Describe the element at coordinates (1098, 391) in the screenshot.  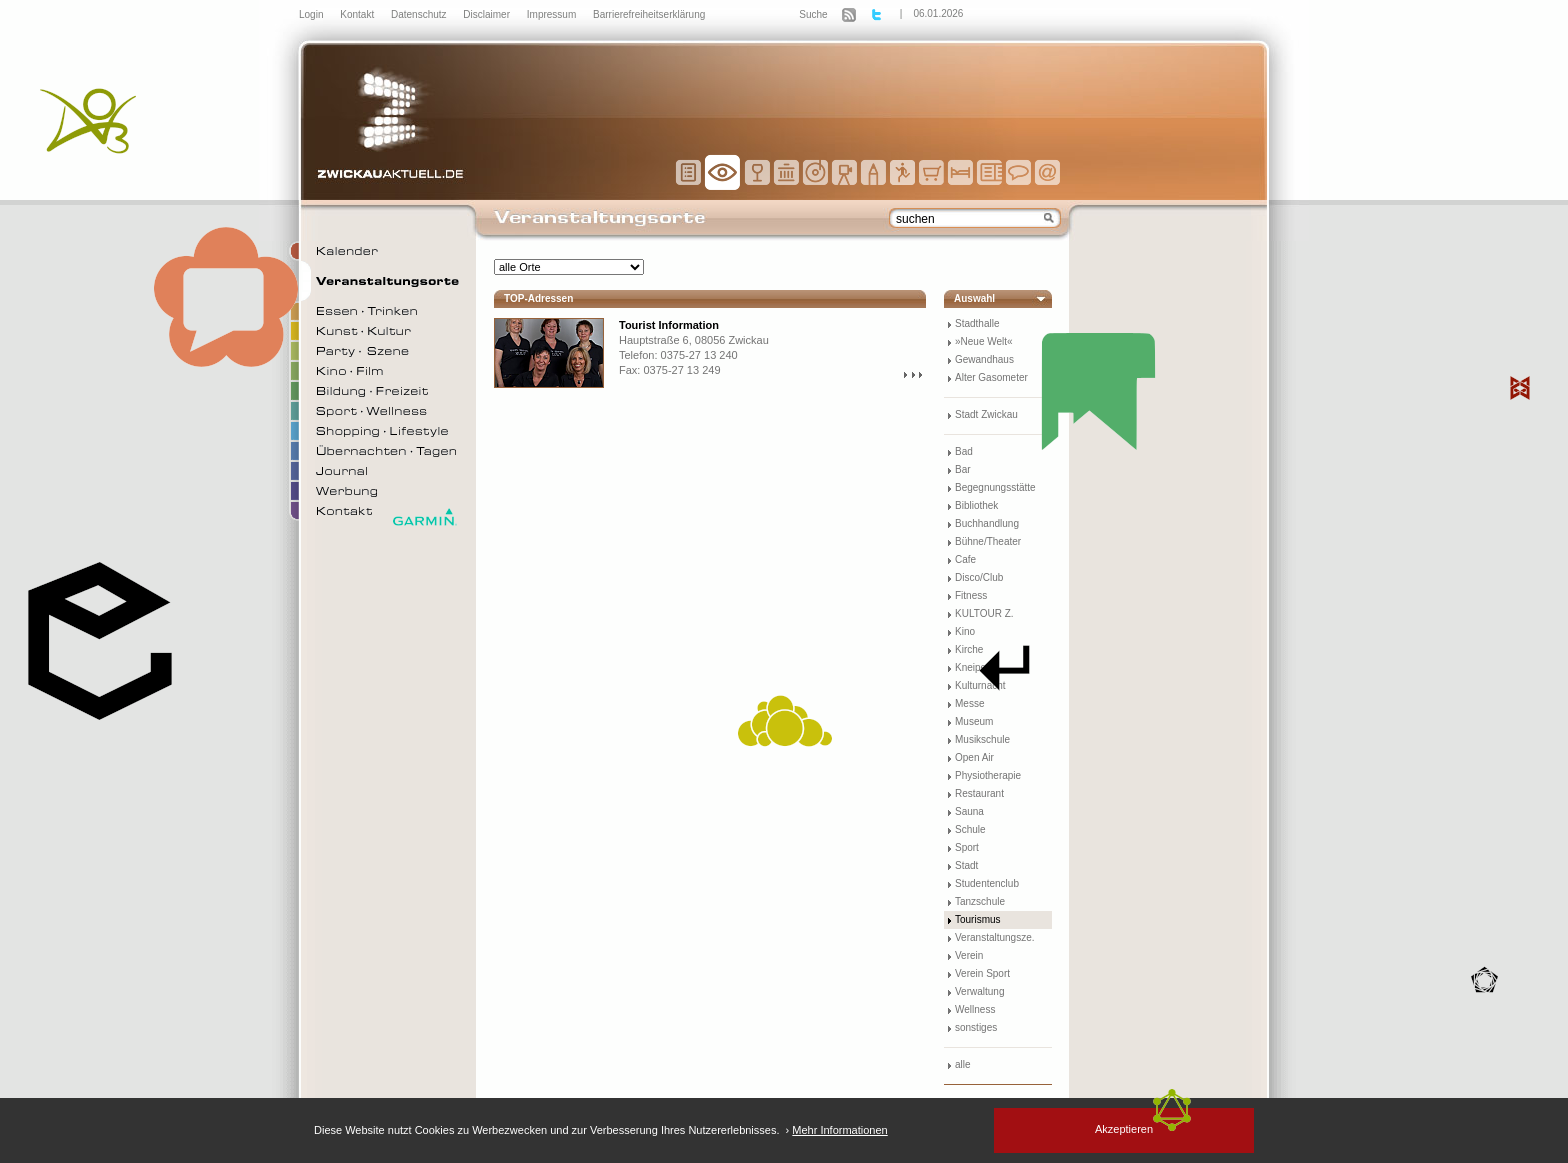
I see `homepage app logo` at that location.